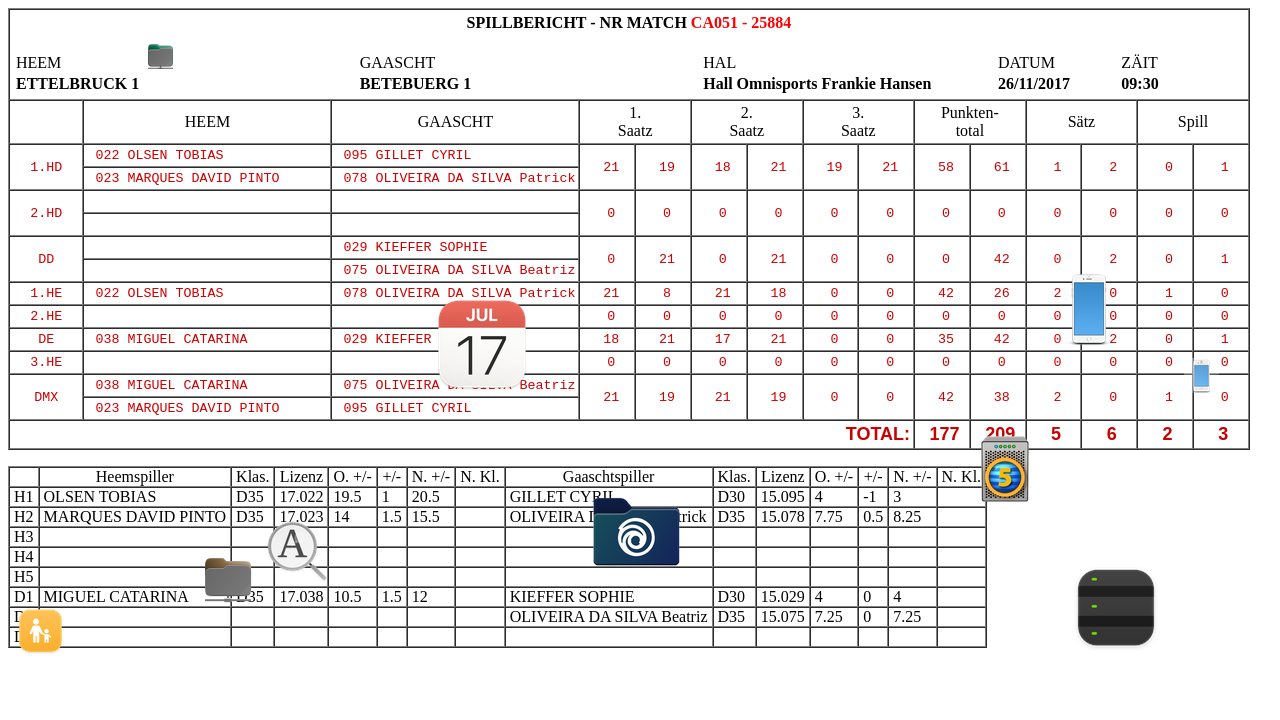 Image resolution: width=1280 pixels, height=720 pixels. What do you see at coordinates (1005, 469) in the screenshot?
I see `RAID 5 storage configuration status` at bounding box center [1005, 469].